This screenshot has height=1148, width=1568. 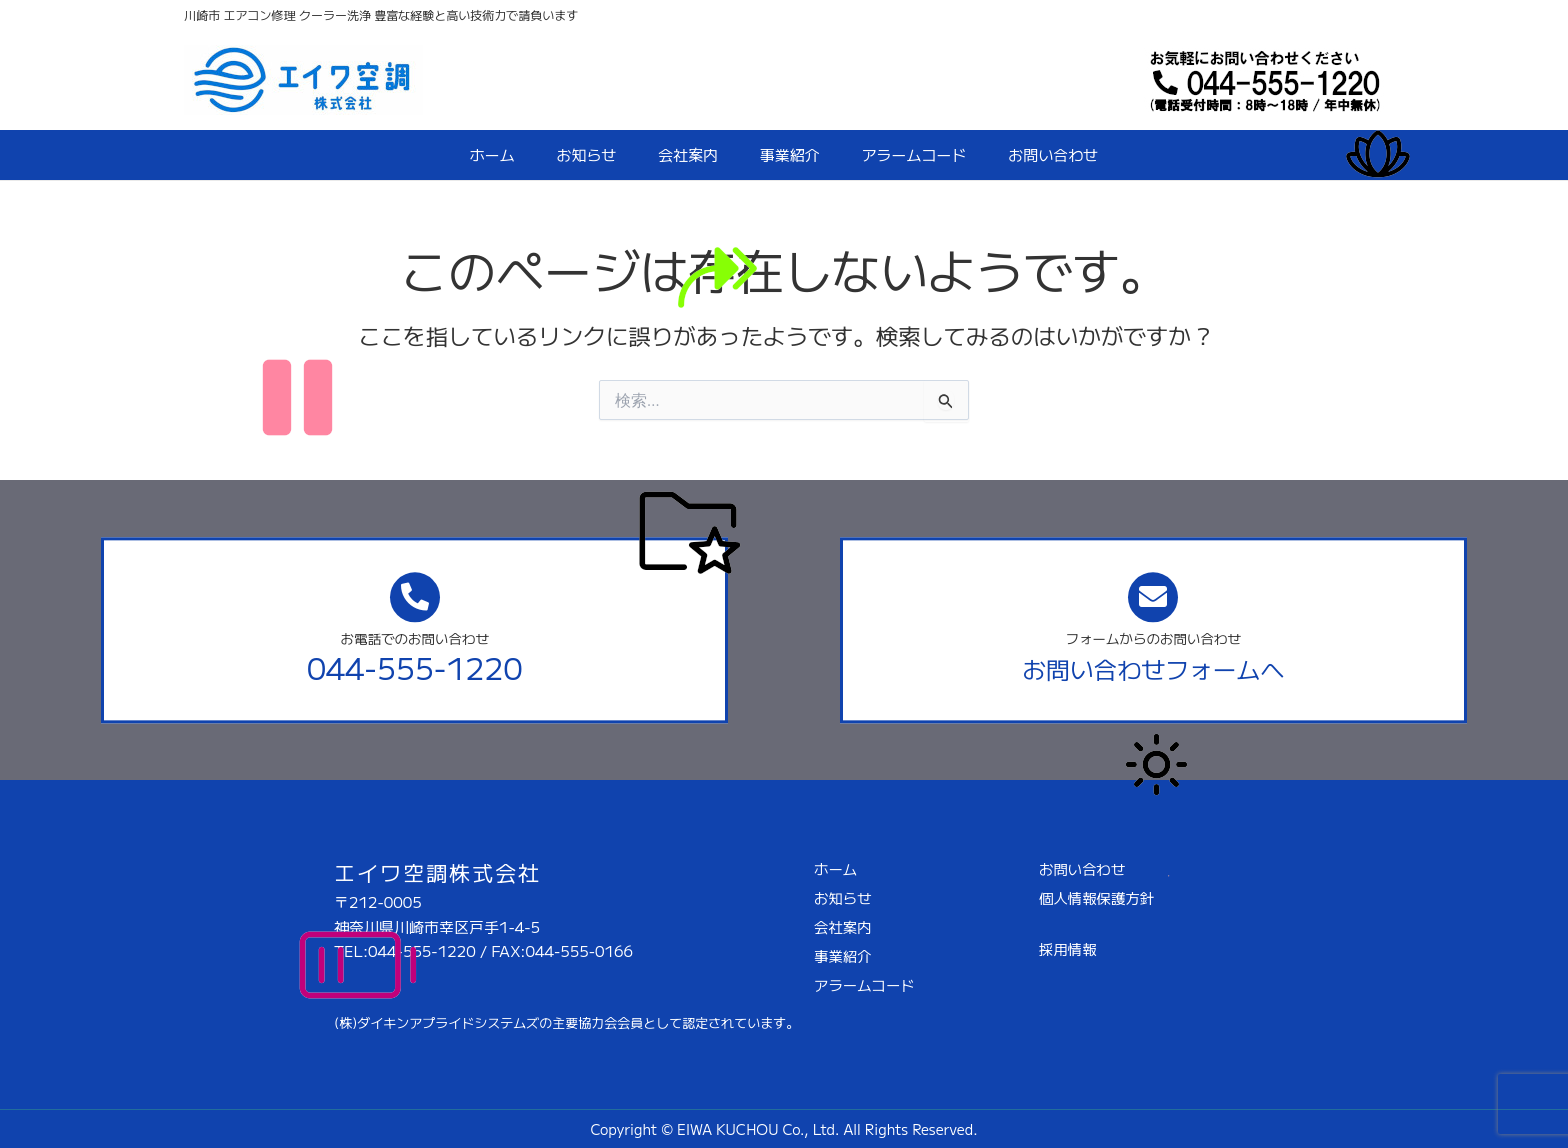 What do you see at coordinates (297, 397) in the screenshot?
I see `pause media playback` at bounding box center [297, 397].